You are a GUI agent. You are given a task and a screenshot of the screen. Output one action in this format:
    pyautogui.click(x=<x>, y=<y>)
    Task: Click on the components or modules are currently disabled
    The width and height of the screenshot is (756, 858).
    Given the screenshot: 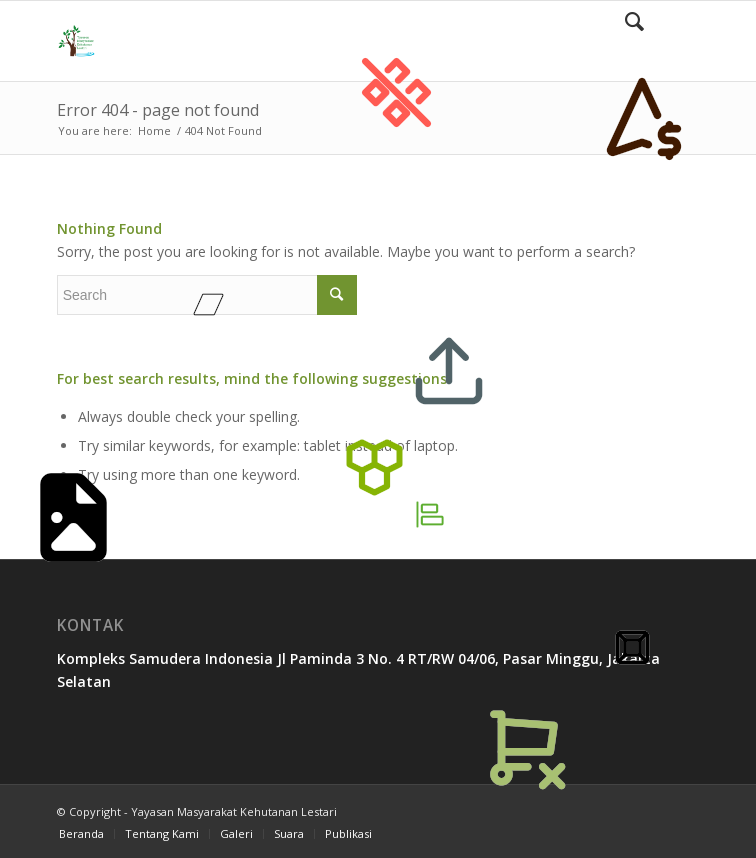 What is the action you would take?
    pyautogui.click(x=396, y=92)
    